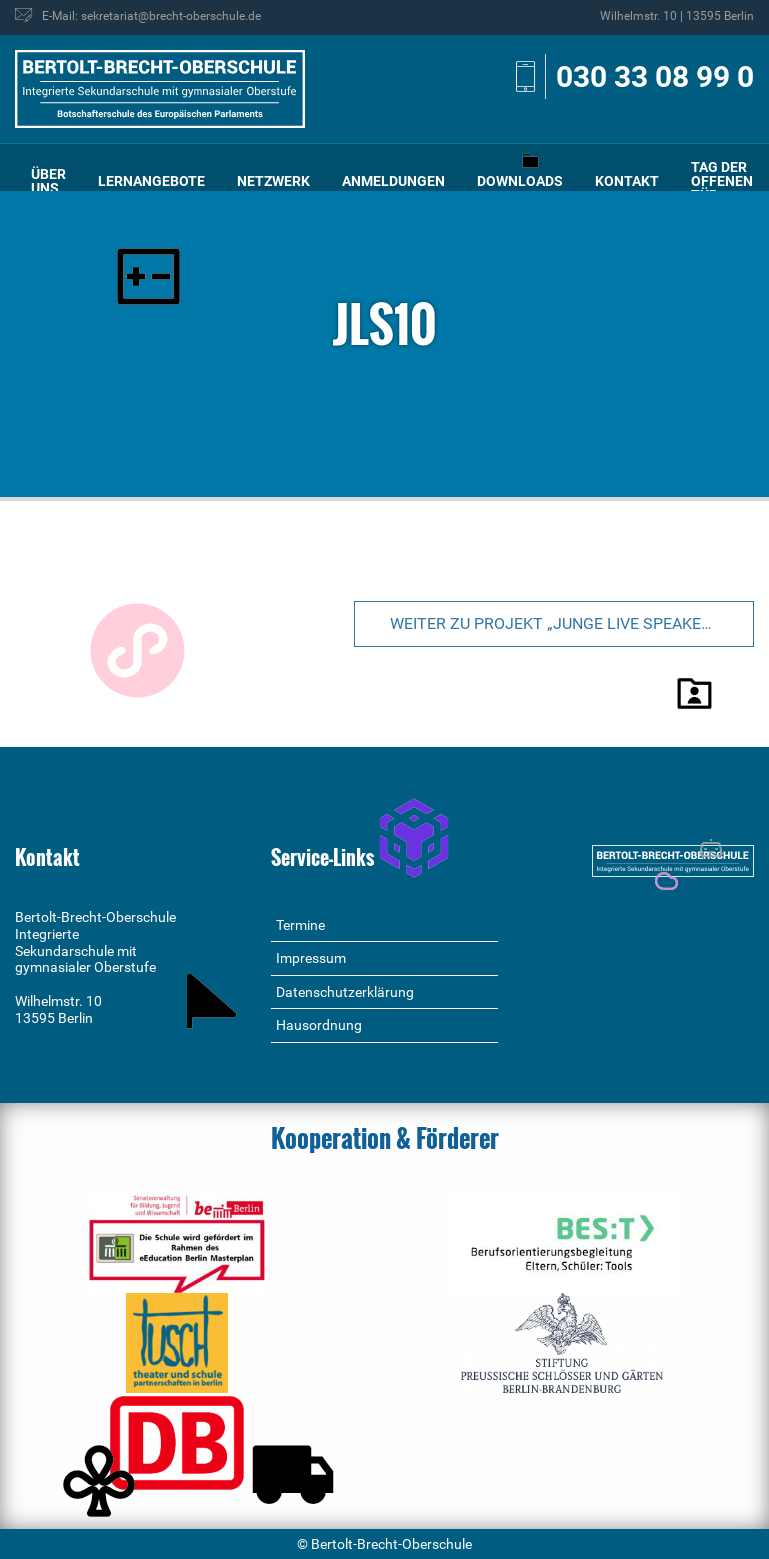  I want to click on indicates cloudy weather conditions, so click(666, 880).